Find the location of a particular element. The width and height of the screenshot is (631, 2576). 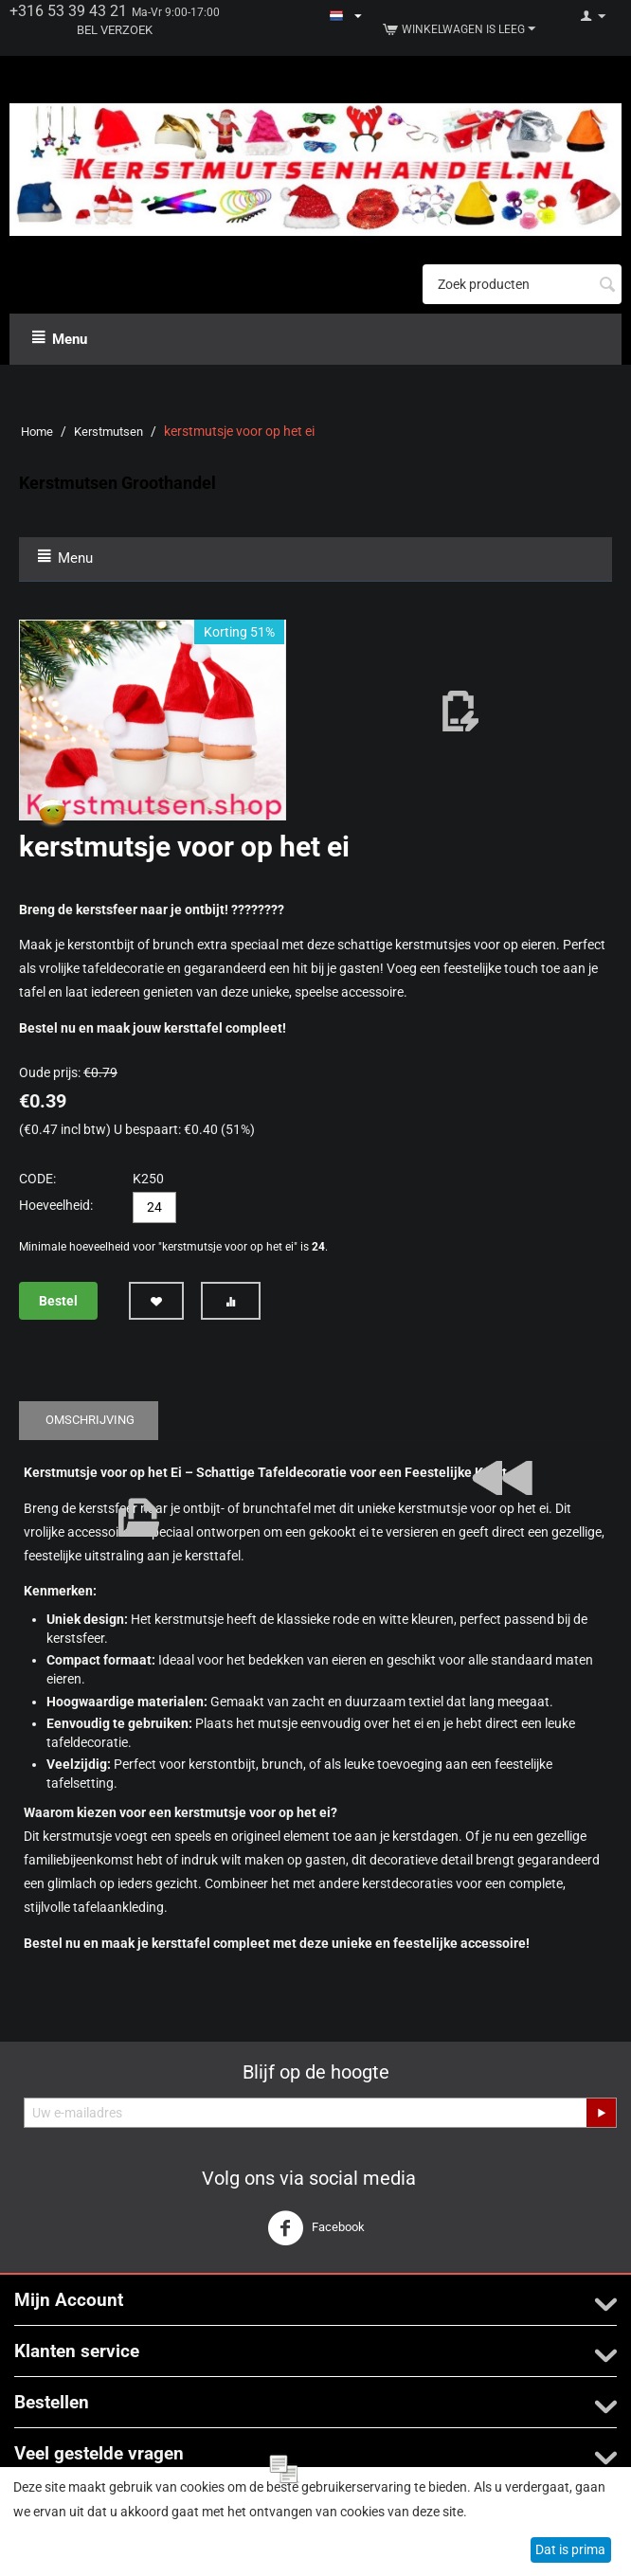

open a document from files is located at coordinates (138, 1516).